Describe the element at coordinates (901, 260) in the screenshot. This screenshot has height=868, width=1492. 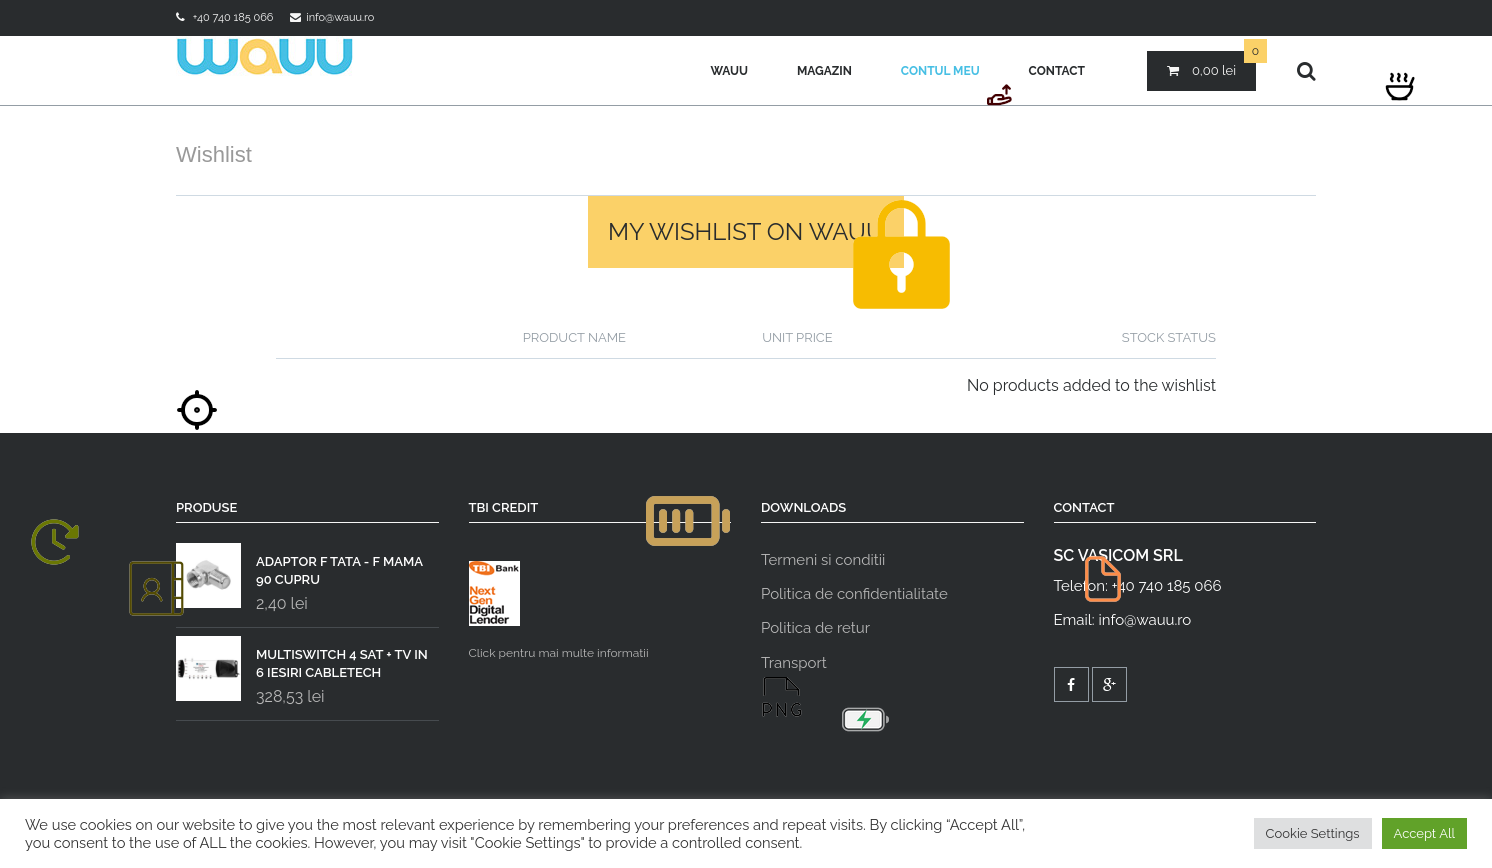
I see `access secure or encrypted content` at that location.